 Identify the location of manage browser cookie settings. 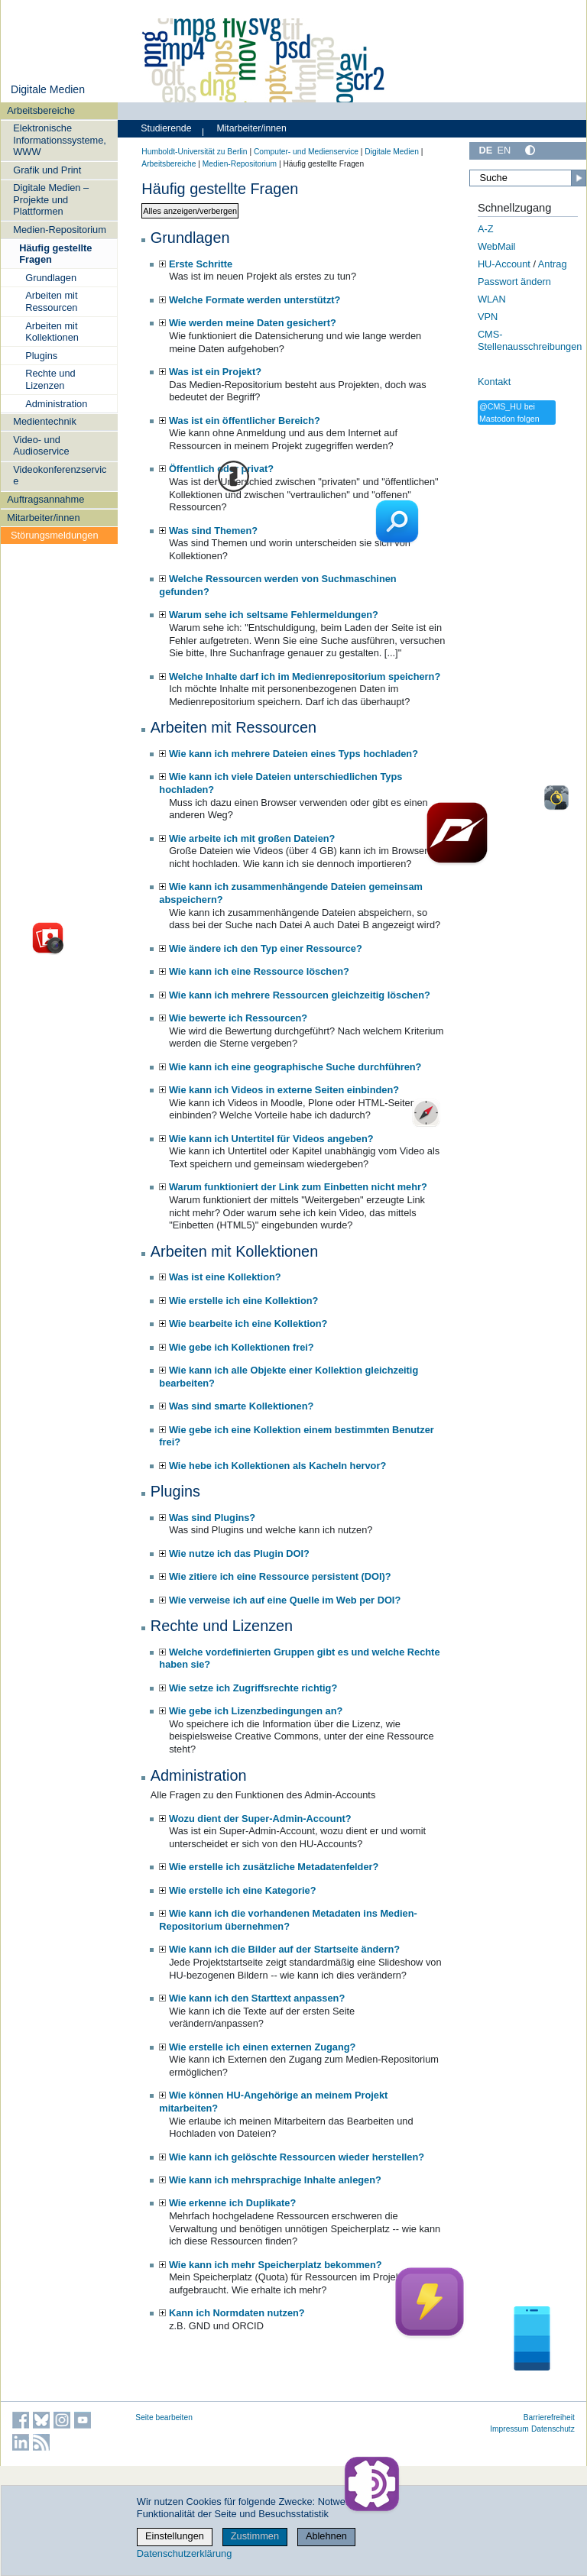
(556, 798).